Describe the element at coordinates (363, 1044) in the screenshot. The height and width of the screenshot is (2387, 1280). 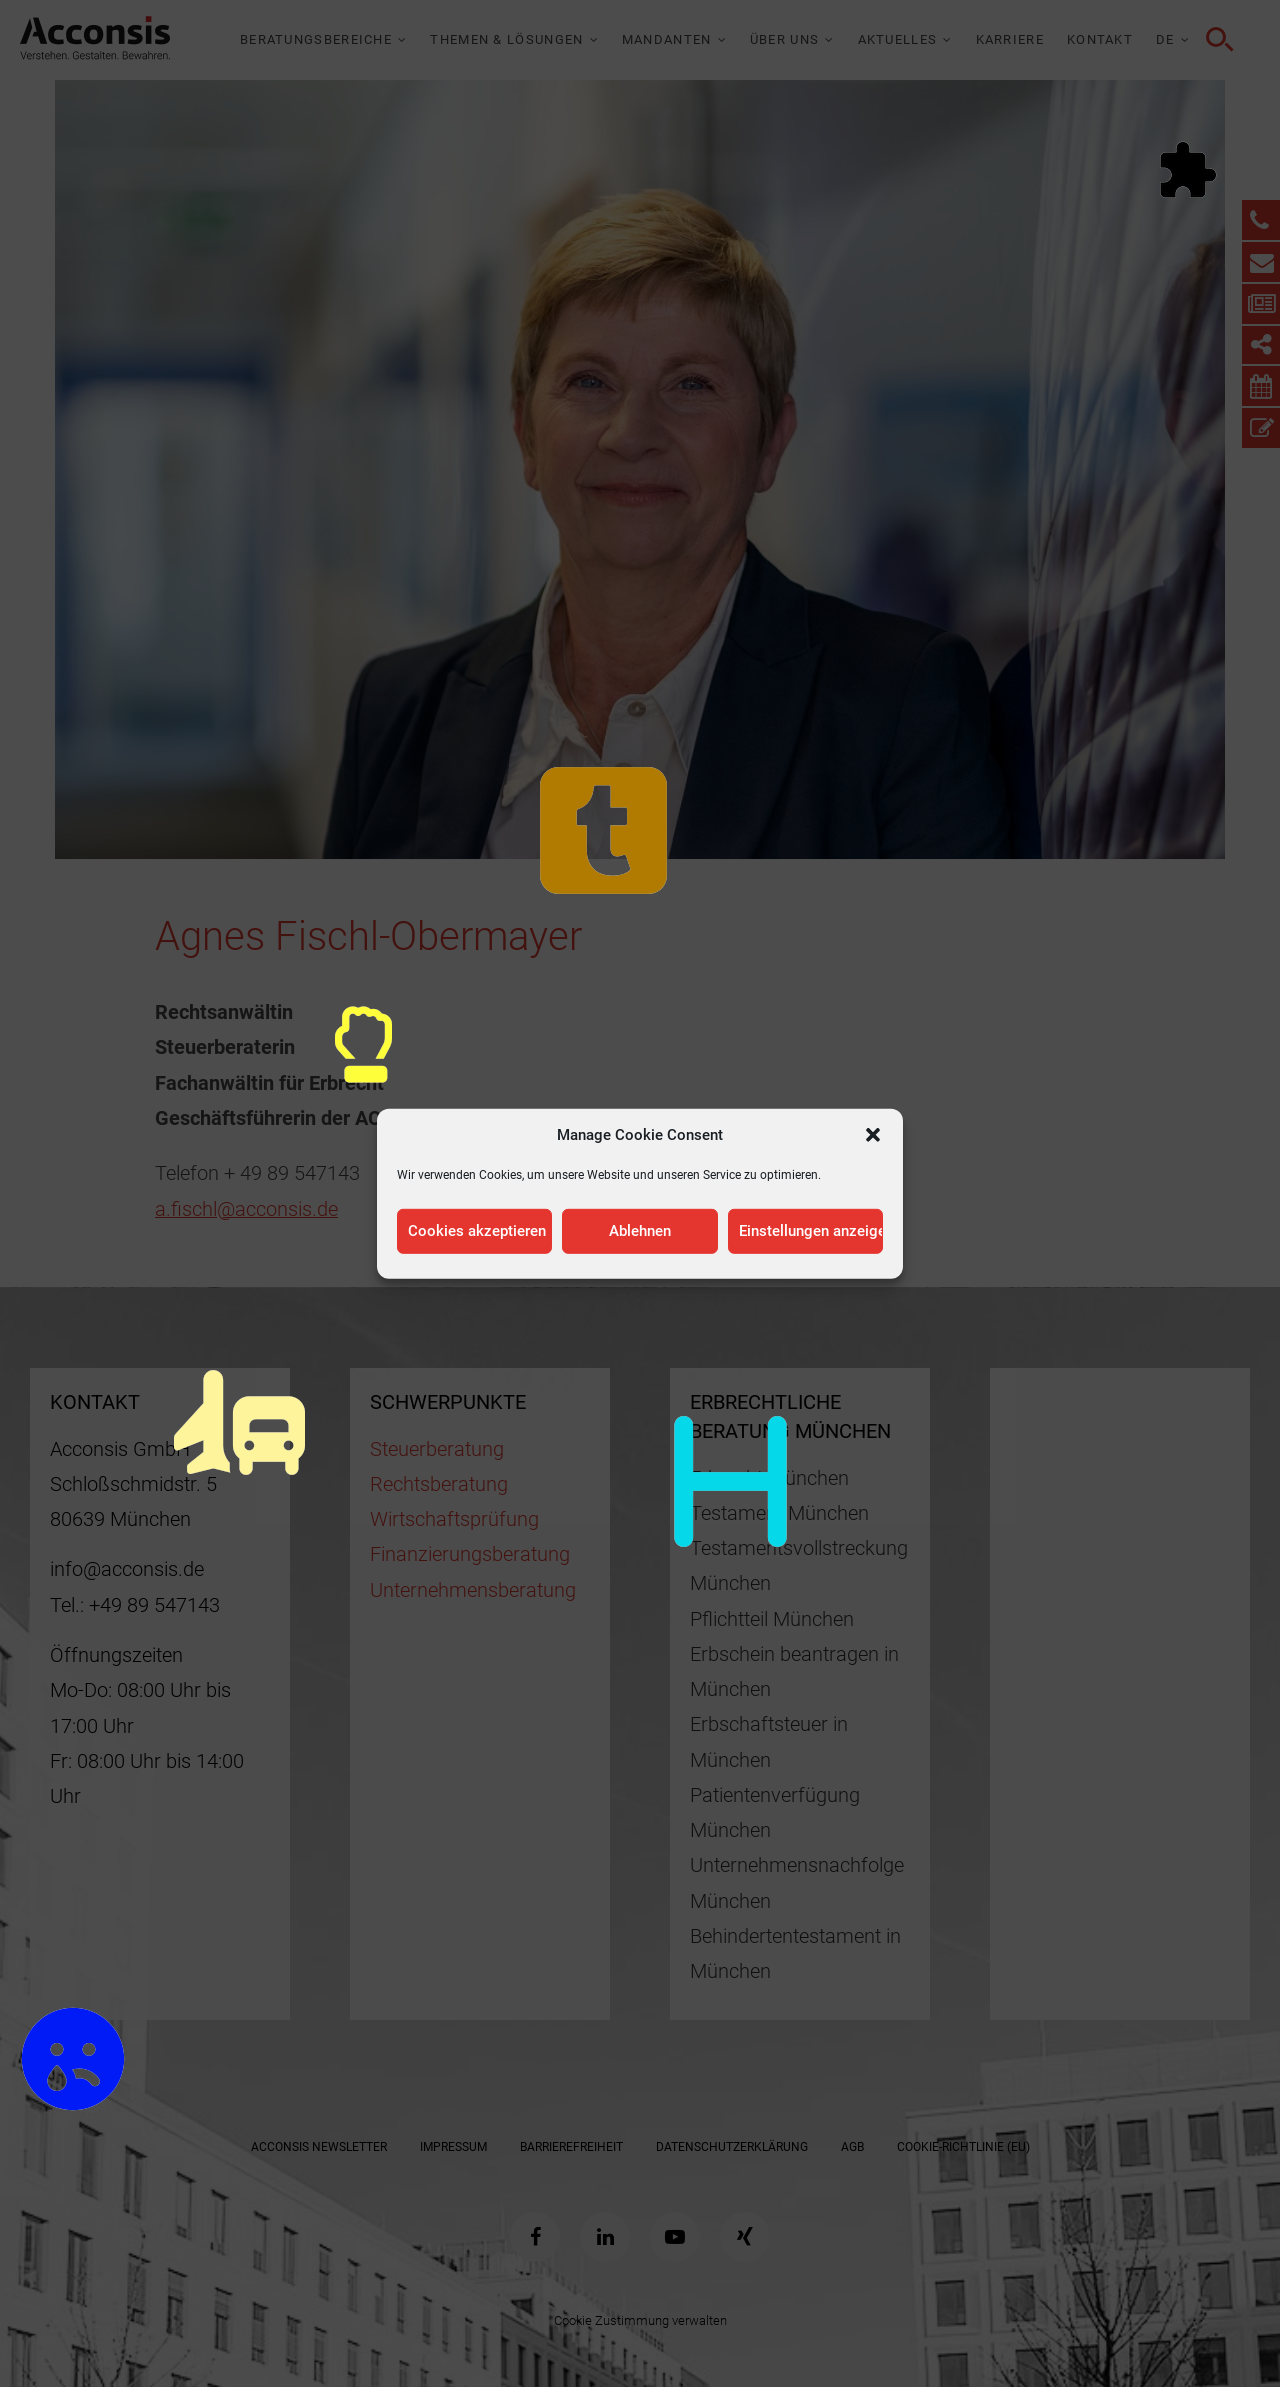
I see `rock gesture for rock-paper-scissors game` at that location.